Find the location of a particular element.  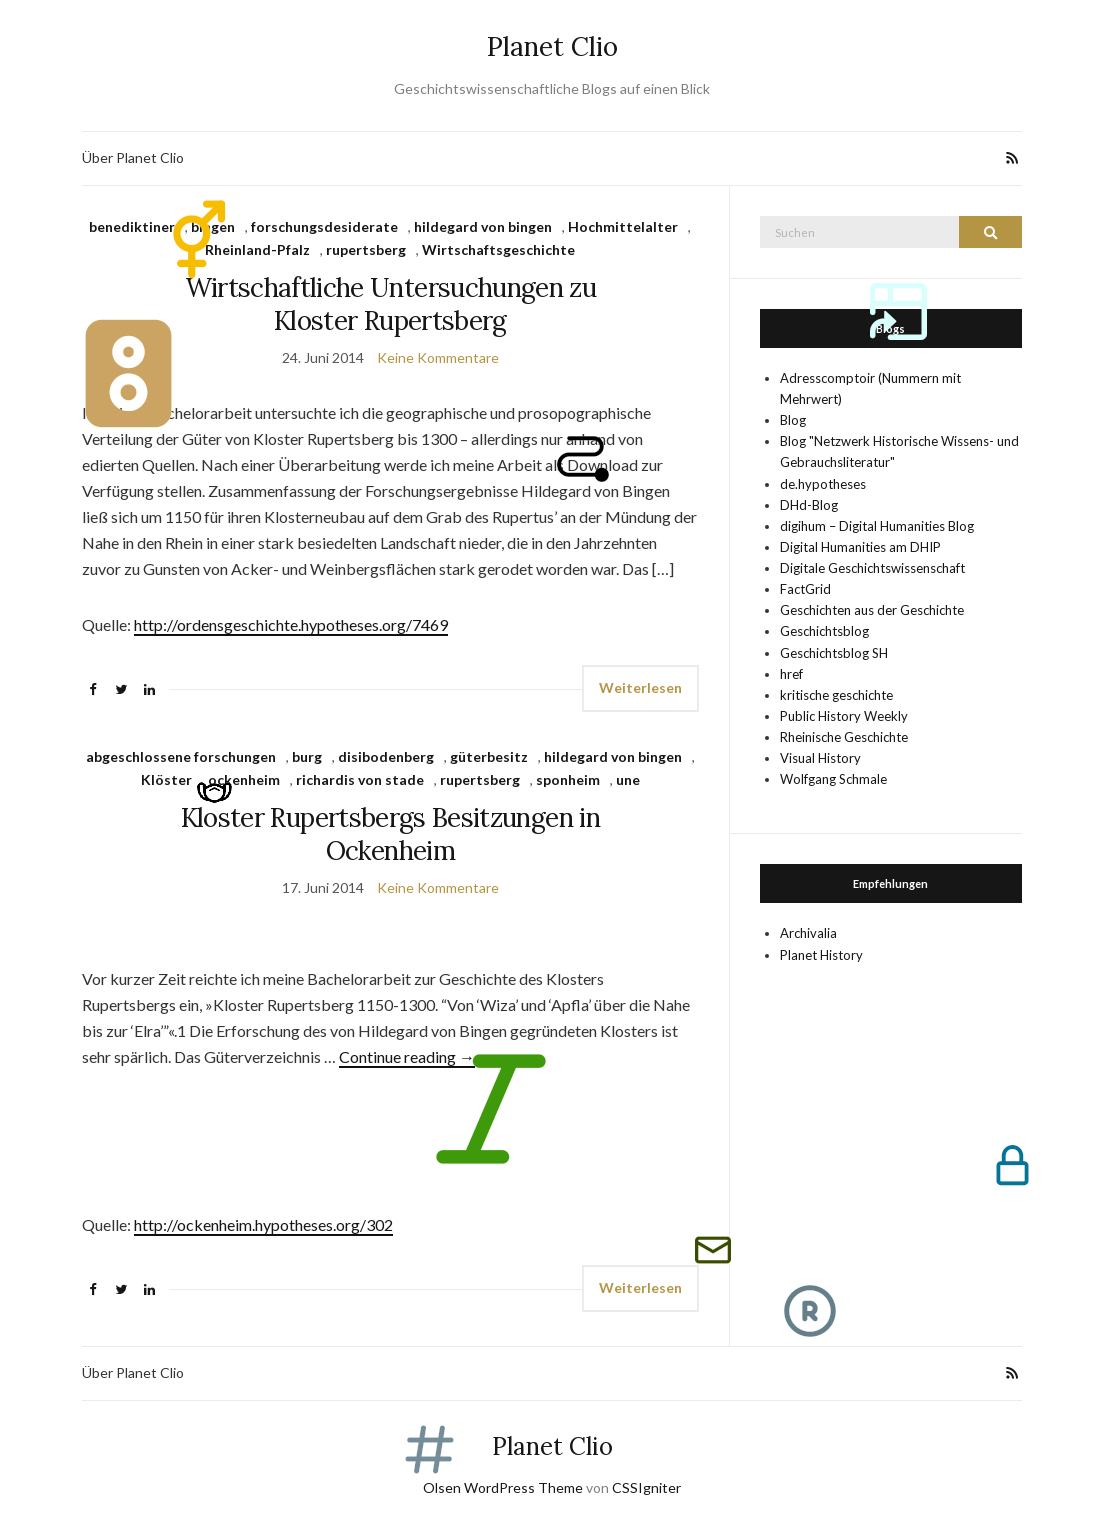

open your inbox is located at coordinates (713, 1250).